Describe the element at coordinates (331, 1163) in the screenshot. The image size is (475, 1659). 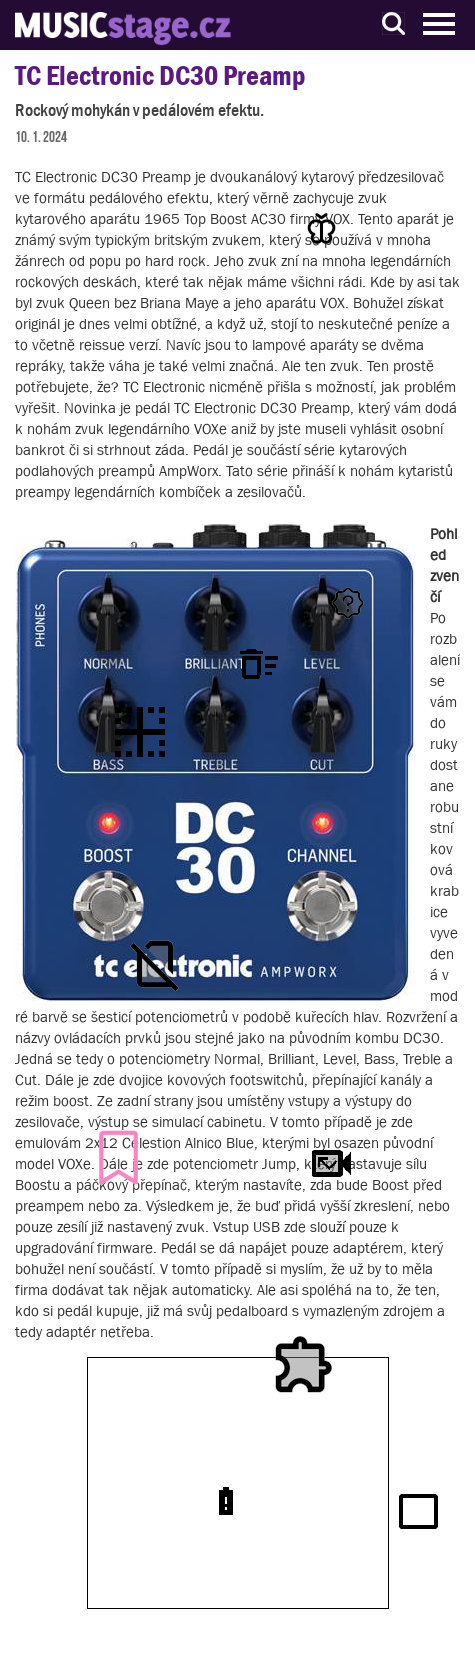
I see `indicates a missed video call` at that location.